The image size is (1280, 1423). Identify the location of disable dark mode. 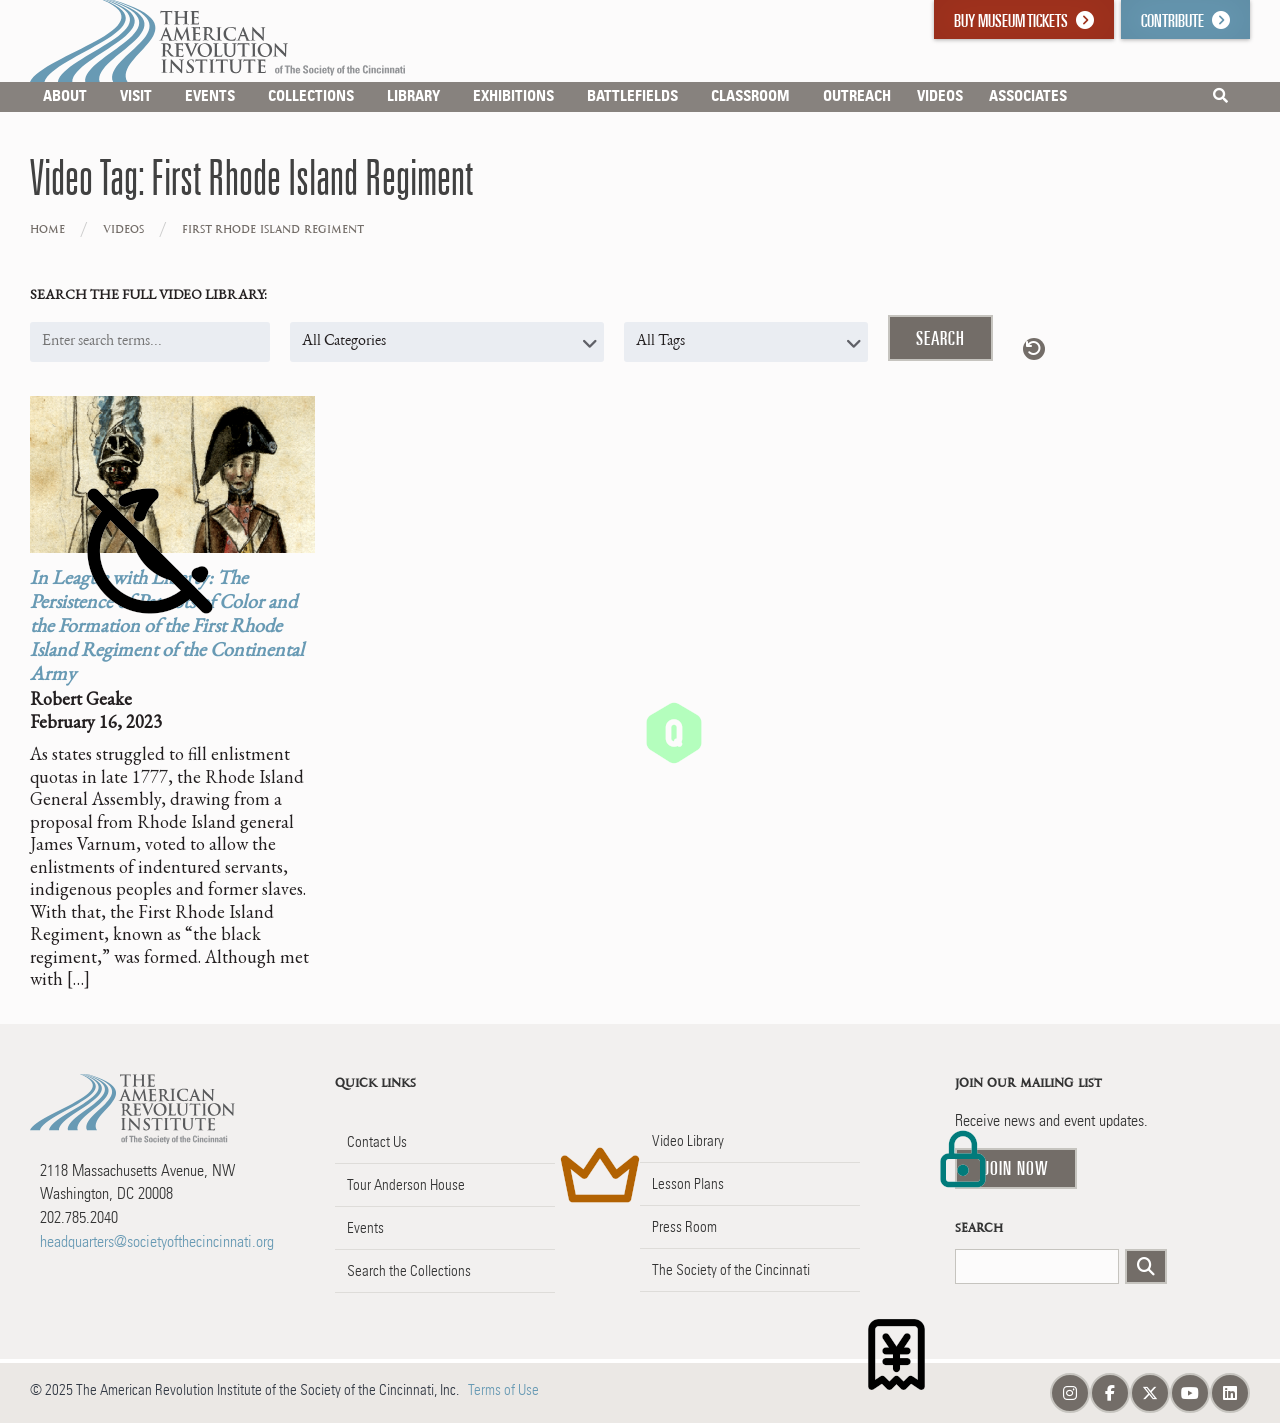
(150, 551).